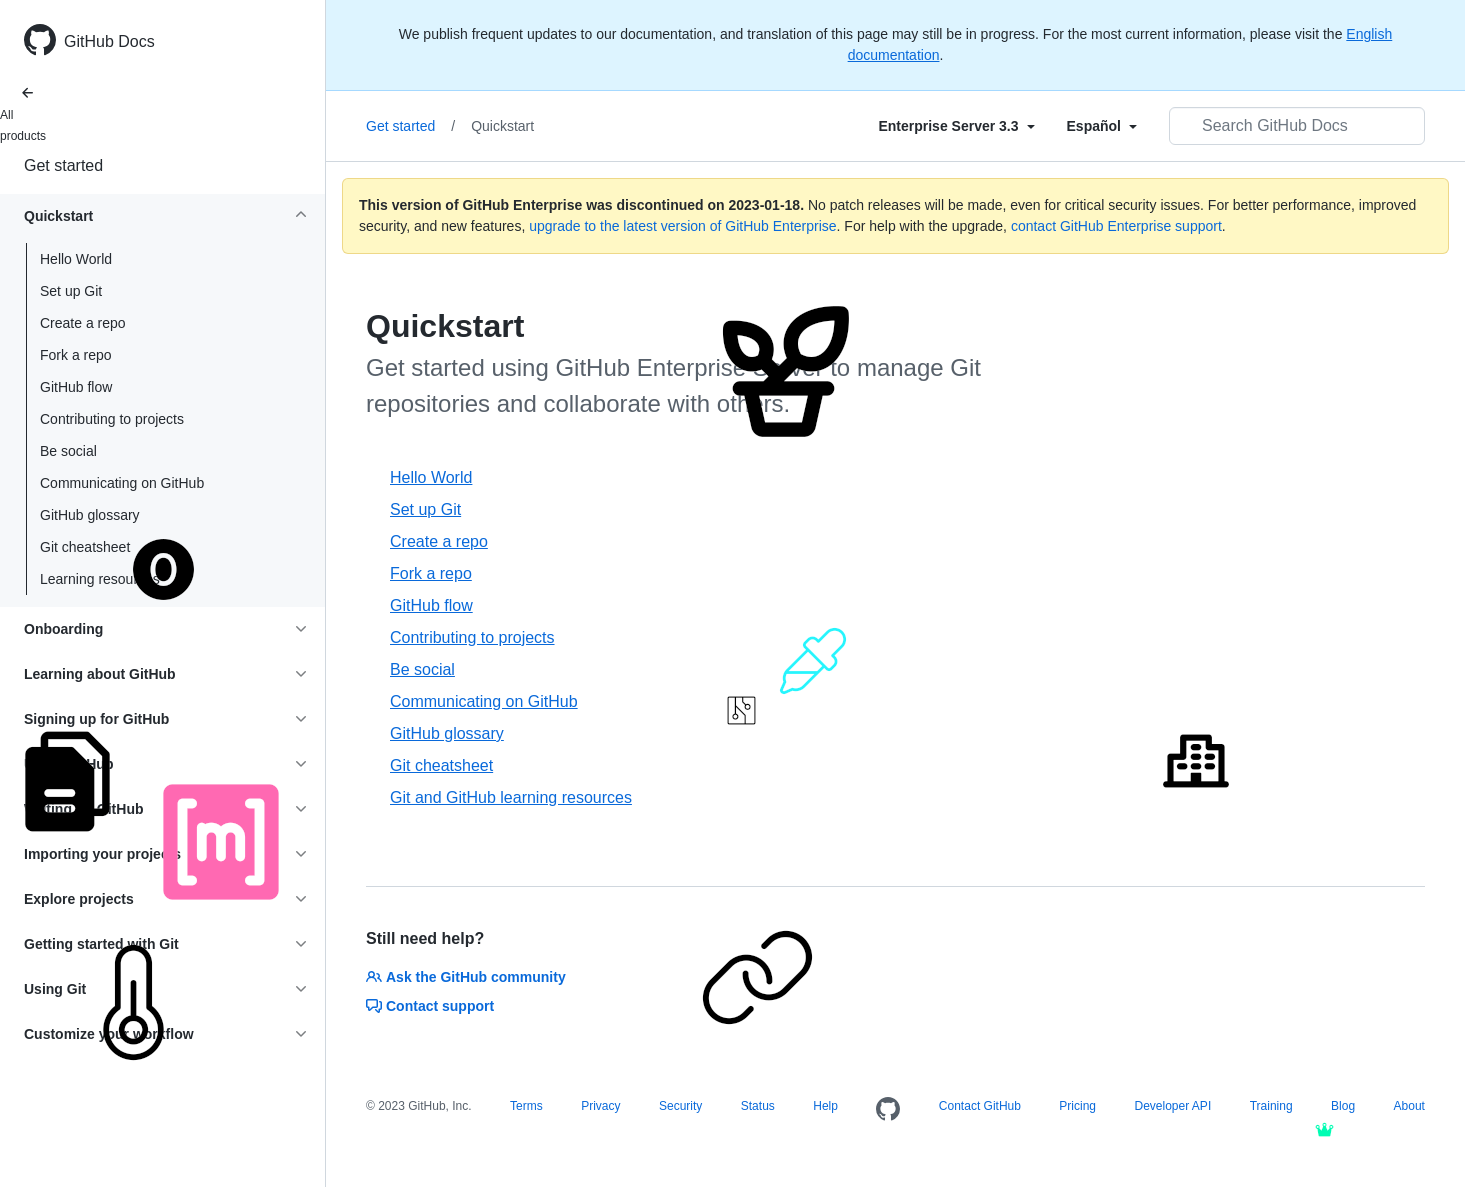 This screenshot has width=1465, height=1187. What do you see at coordinates (133, 1002) in the screenshot?
I see `view current temperature reading` at bounding box center [133, 1002].